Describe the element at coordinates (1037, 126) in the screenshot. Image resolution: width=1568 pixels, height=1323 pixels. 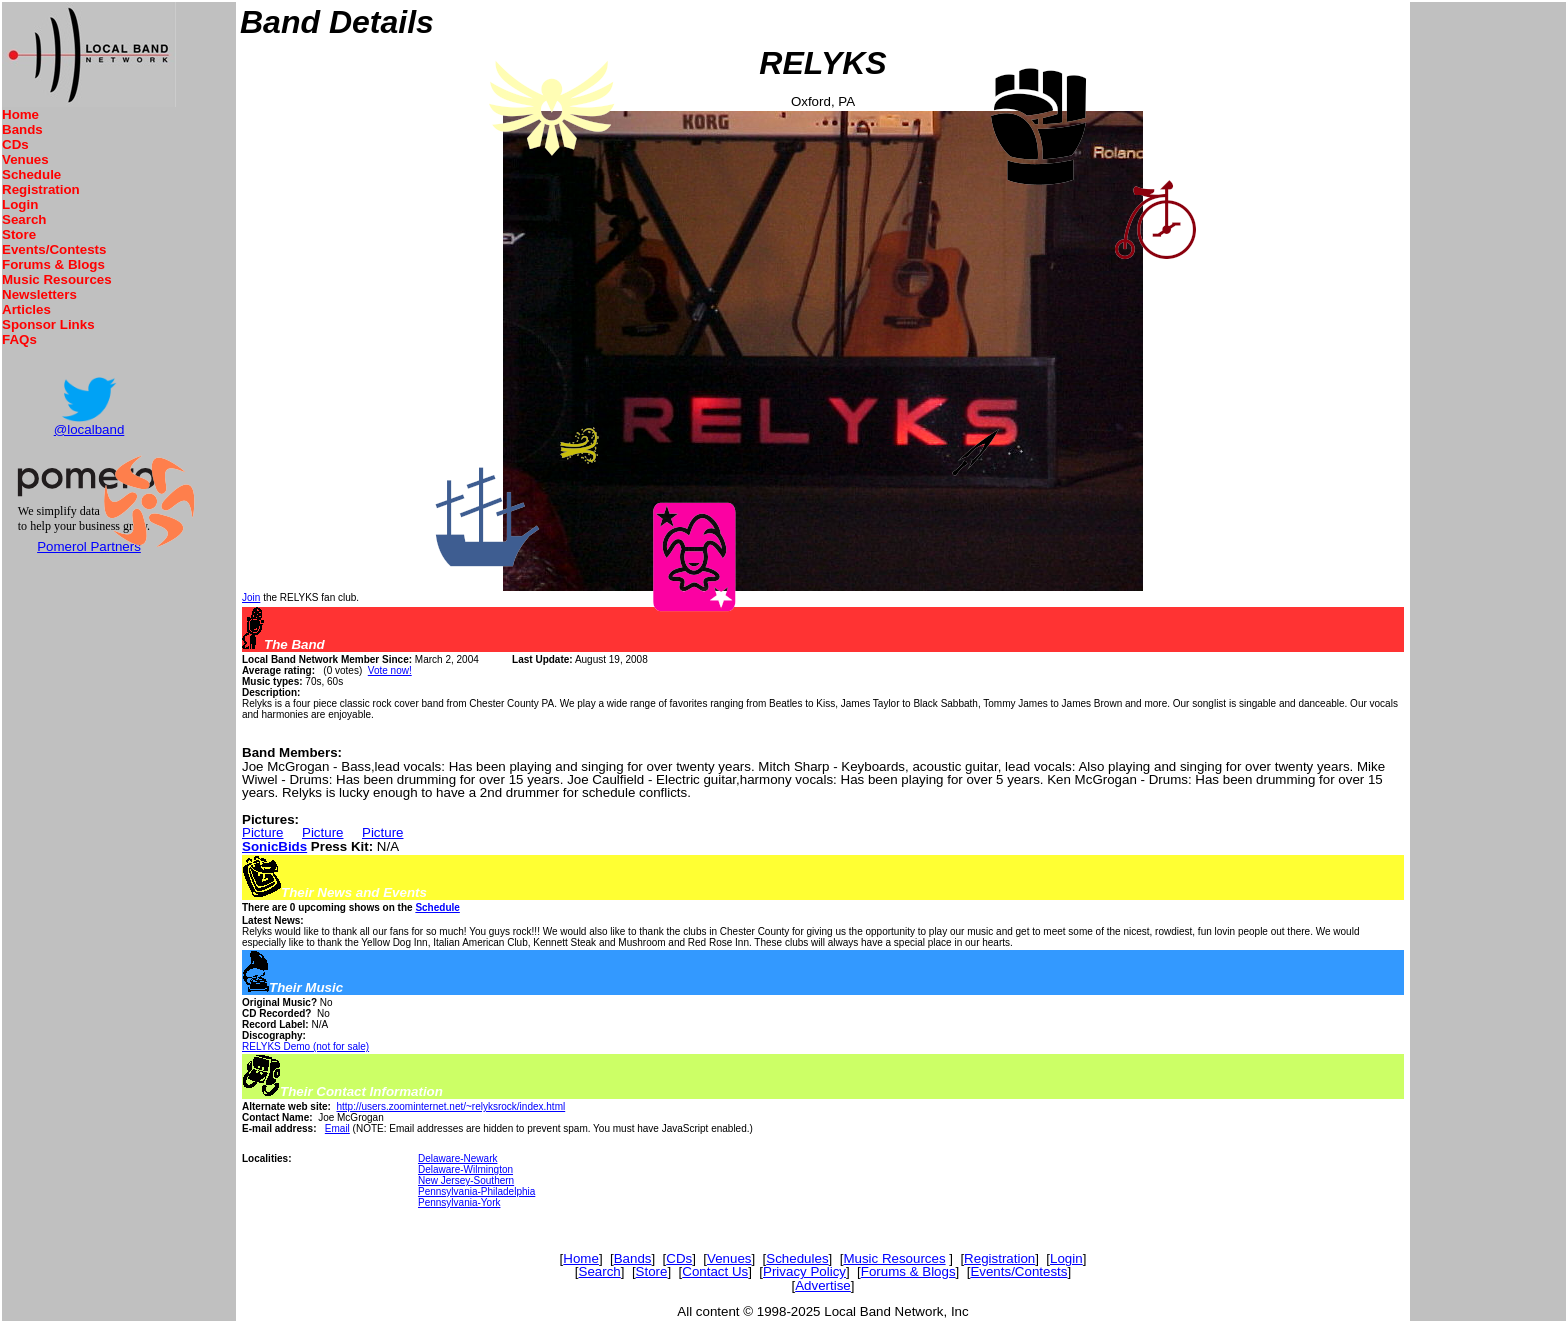
I see `indicates strength or power attribute in a game` at that location.